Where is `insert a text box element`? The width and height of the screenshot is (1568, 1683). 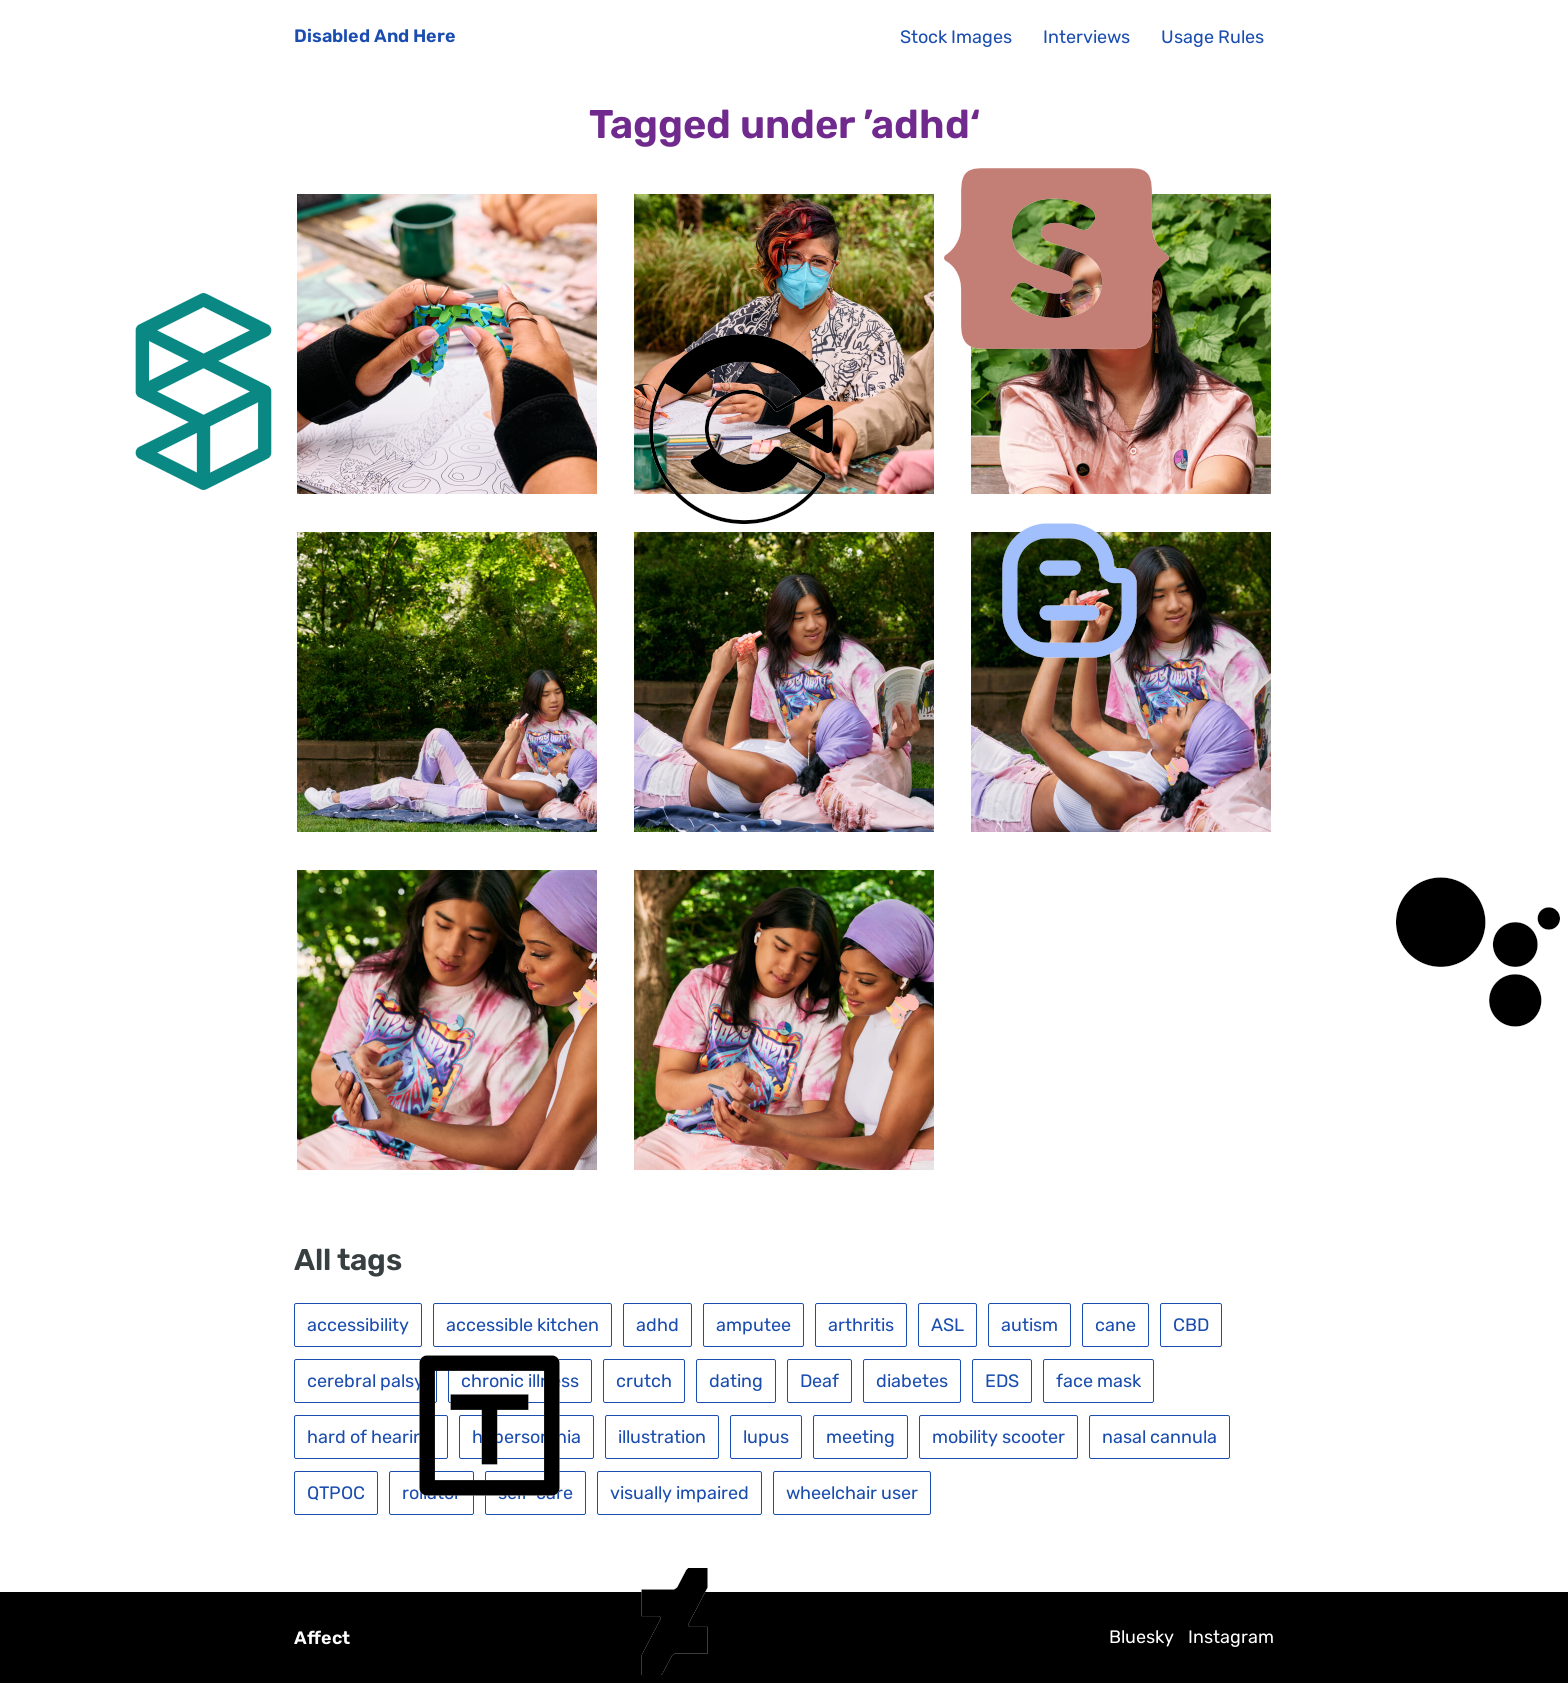
insert a text box element is located at coordinates (489, 1425).